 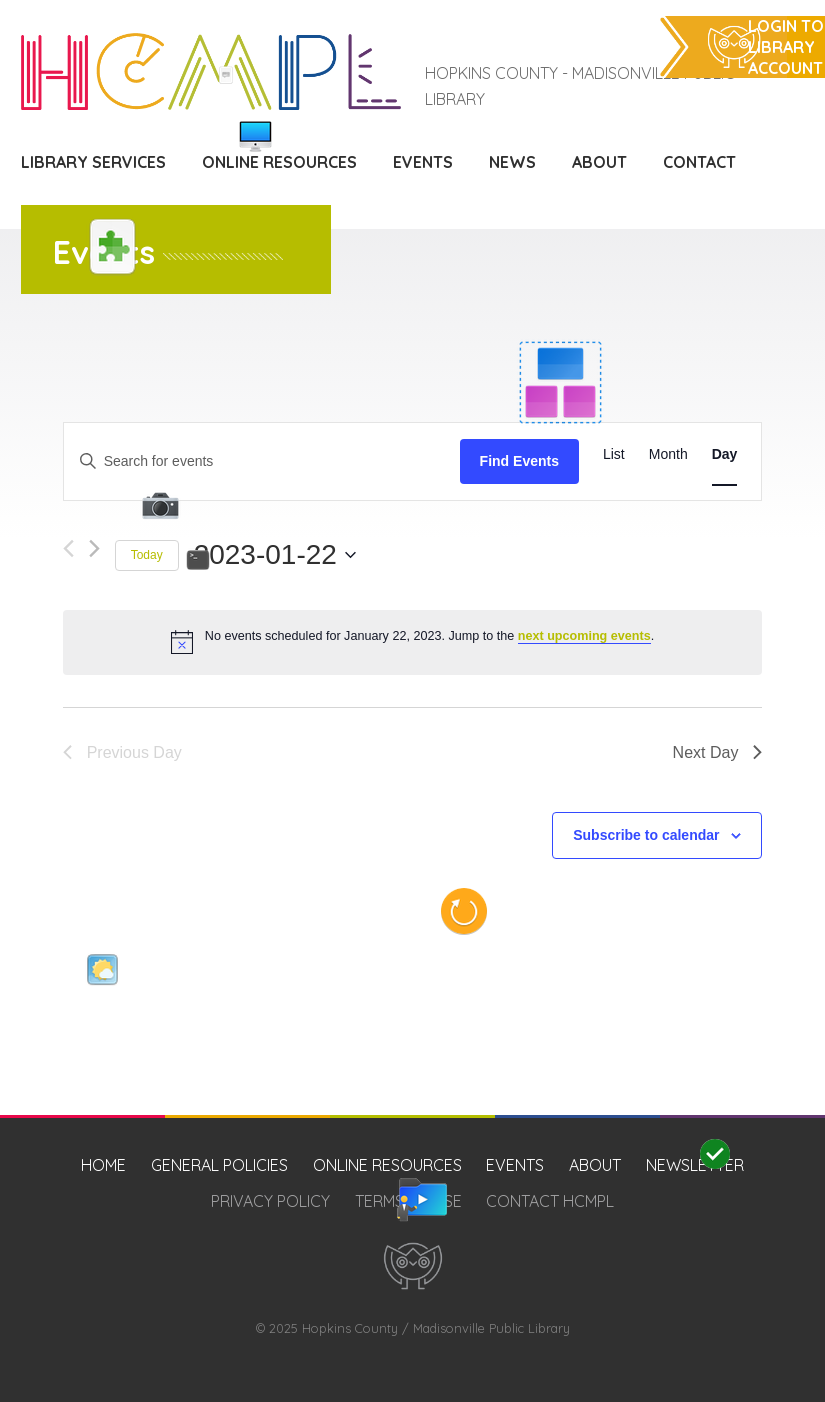 I want to click on open the weather app, so click(x=102, y=969).